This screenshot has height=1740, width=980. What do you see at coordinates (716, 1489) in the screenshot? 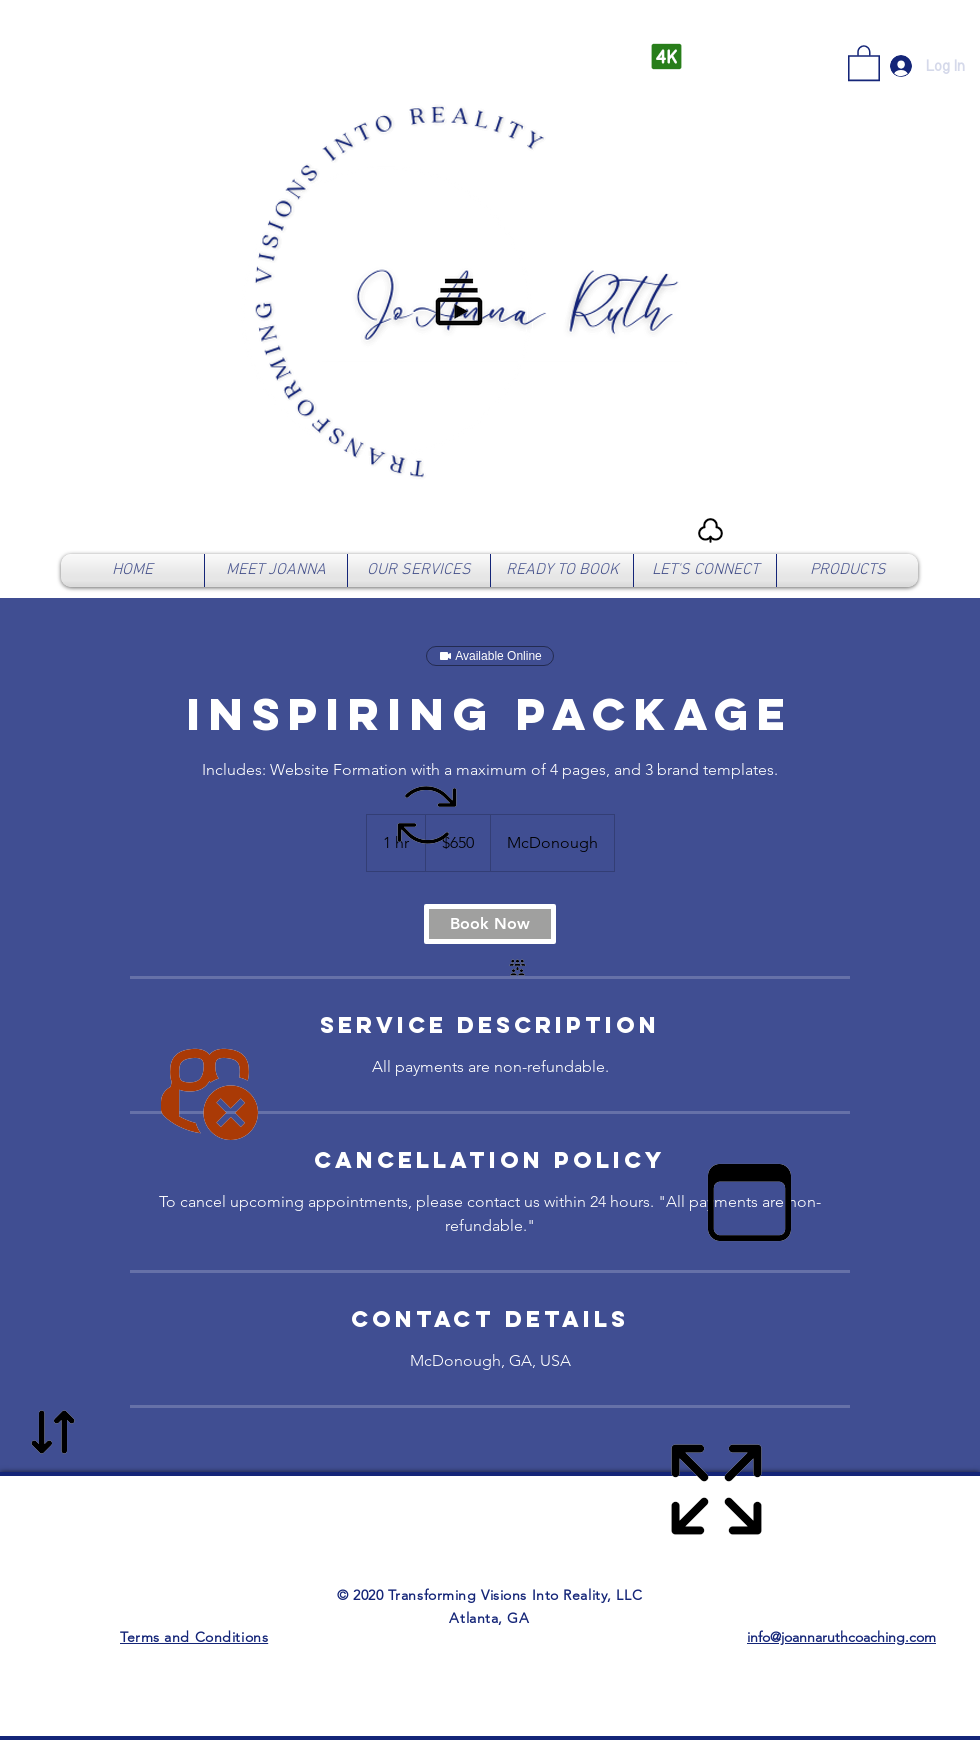
I see `expand to fullscreen mode` at bounding box center [716, 1489].